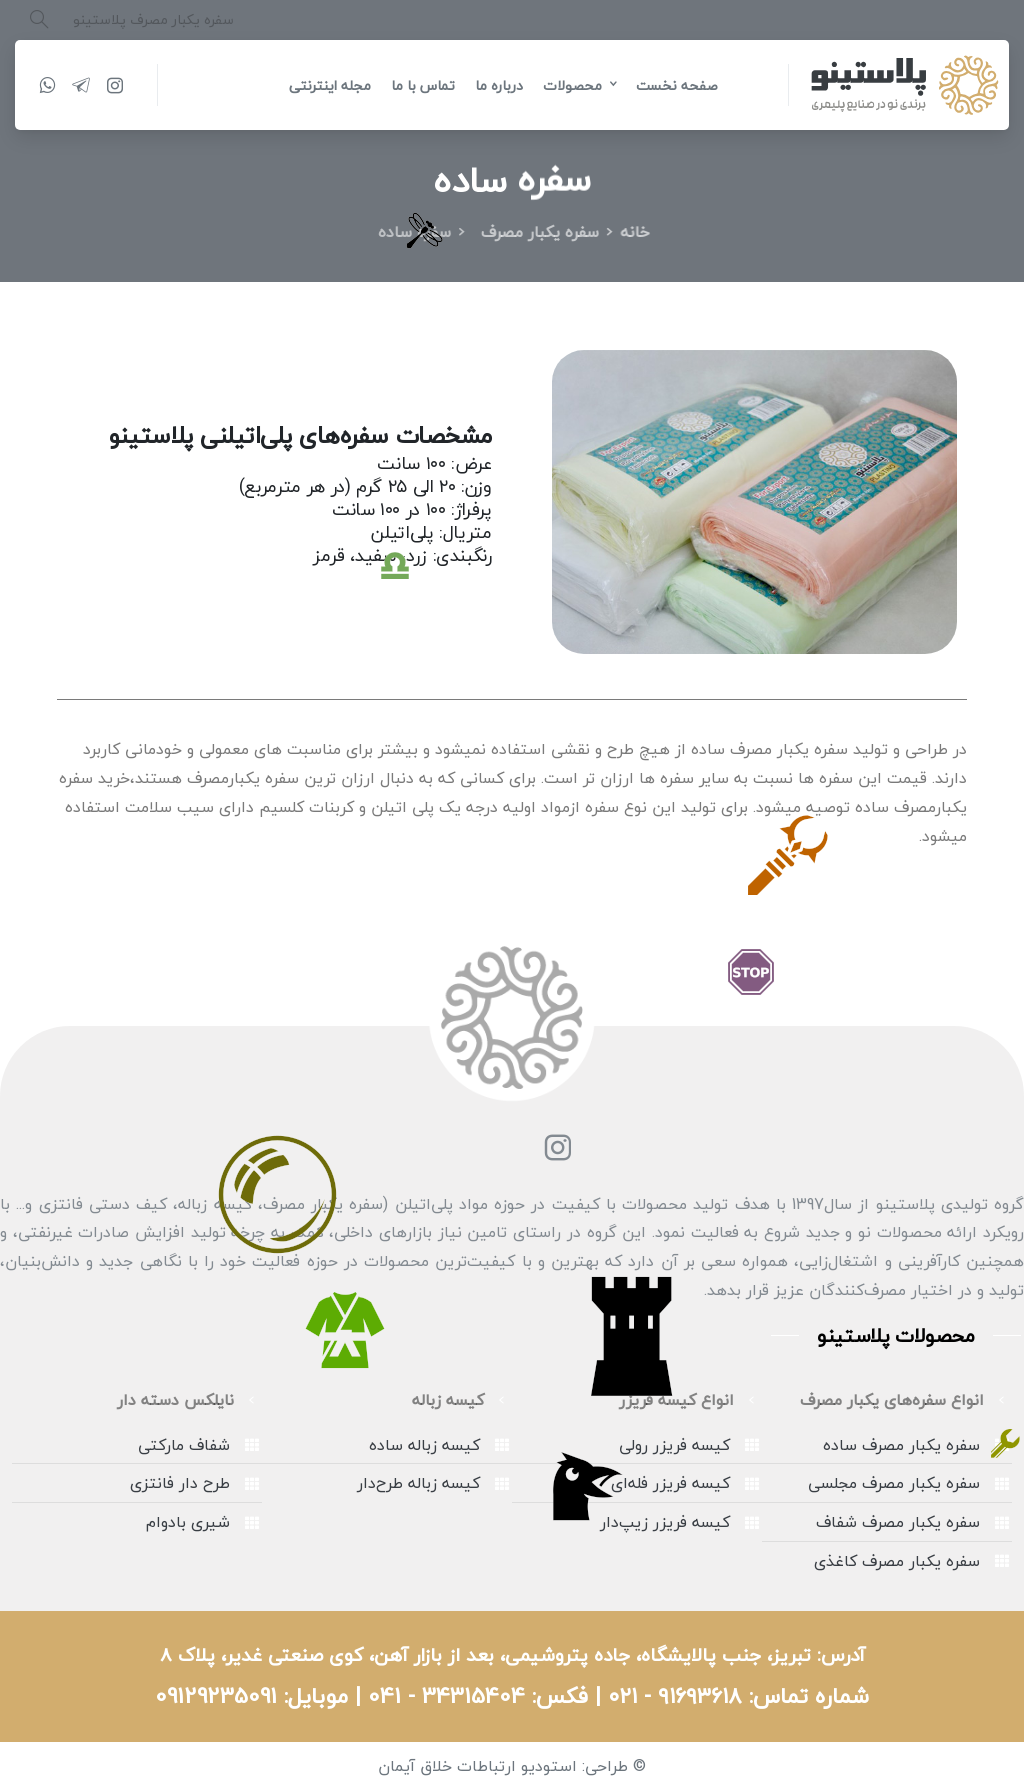 The height and width of the screenshot is (1791, 1024). Describe the element at coordinates (395, 566) in the screenshot. I see `libra zodiac sign indicator` at that location.